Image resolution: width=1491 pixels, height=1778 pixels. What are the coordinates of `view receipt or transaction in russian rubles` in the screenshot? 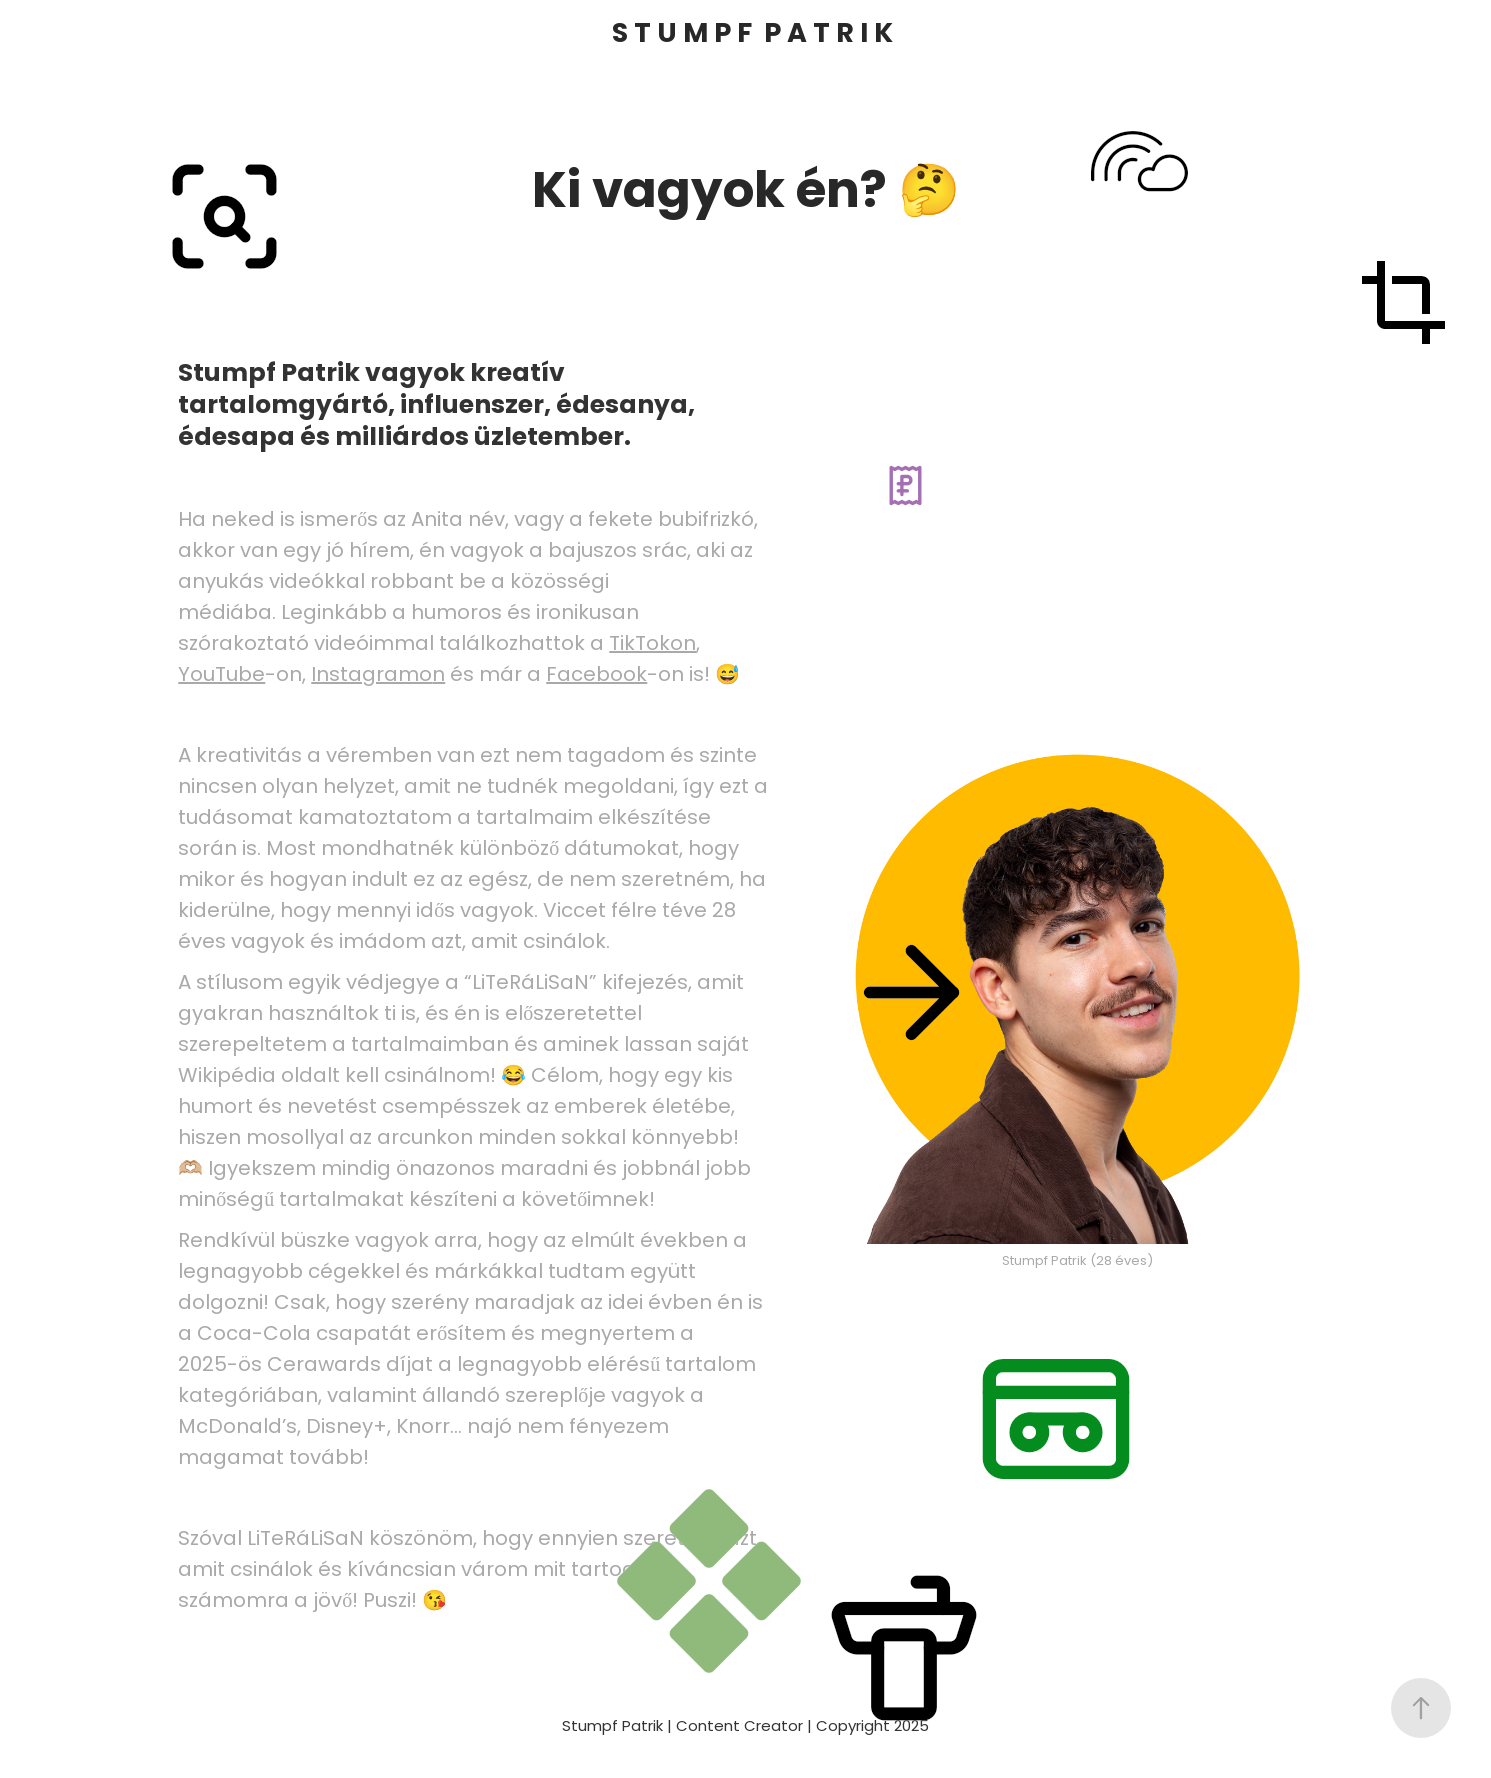 It's located at (905, 485).